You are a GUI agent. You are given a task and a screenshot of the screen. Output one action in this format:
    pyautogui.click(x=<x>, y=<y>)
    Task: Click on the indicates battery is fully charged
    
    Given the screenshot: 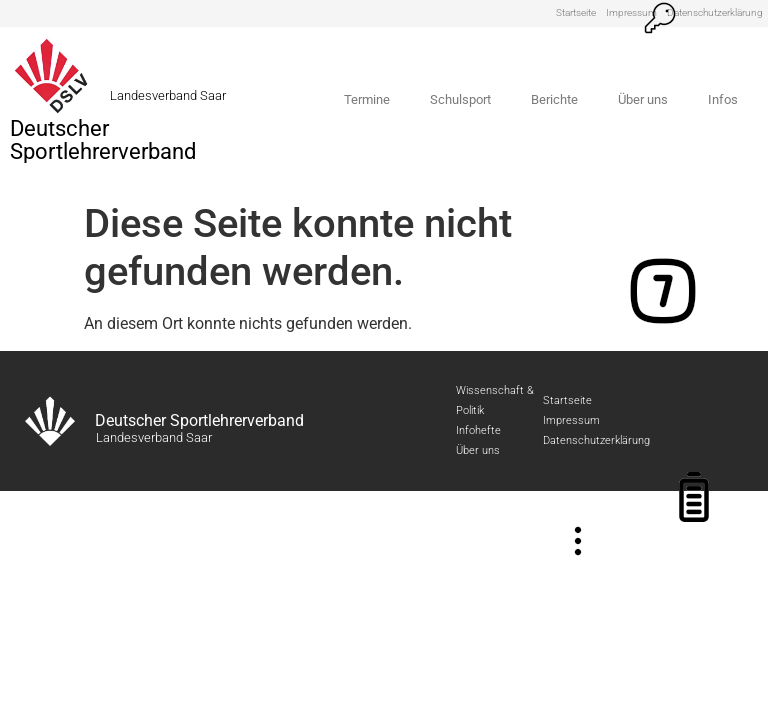 What is the action you would take?
    pyautogui.click(x=694, y=497)
    